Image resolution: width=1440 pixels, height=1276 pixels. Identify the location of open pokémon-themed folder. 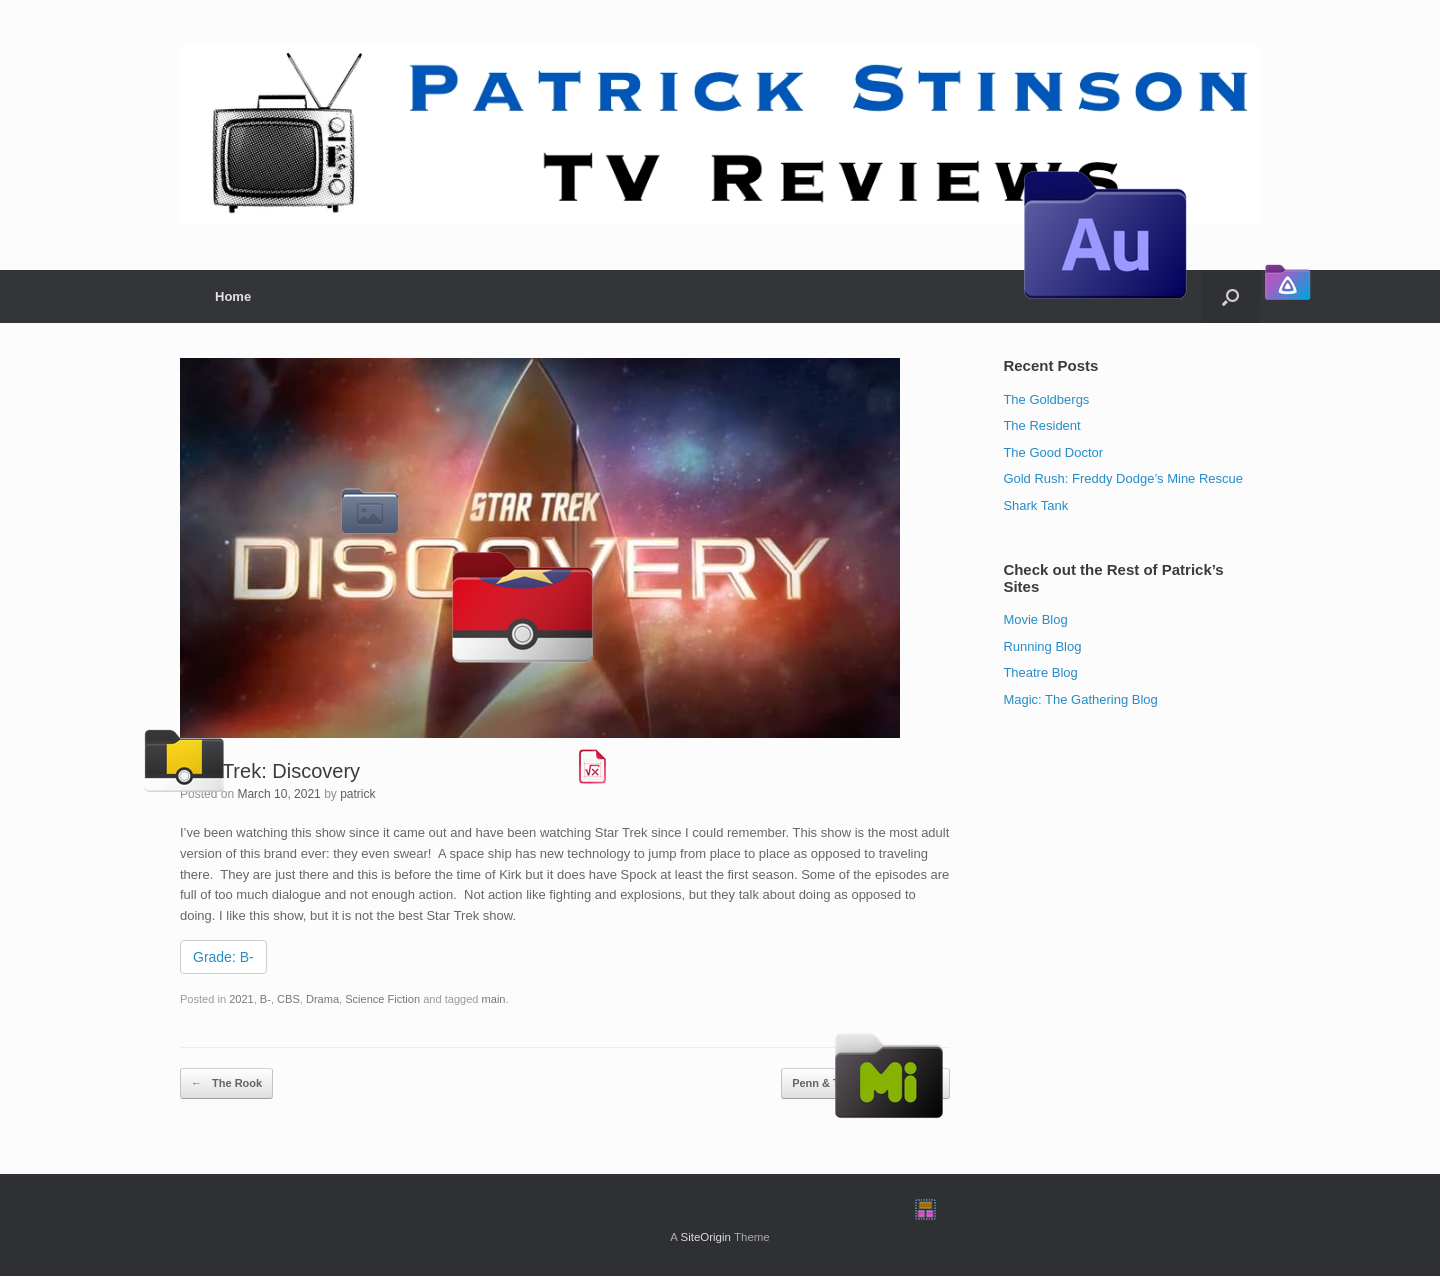
(522, 611).